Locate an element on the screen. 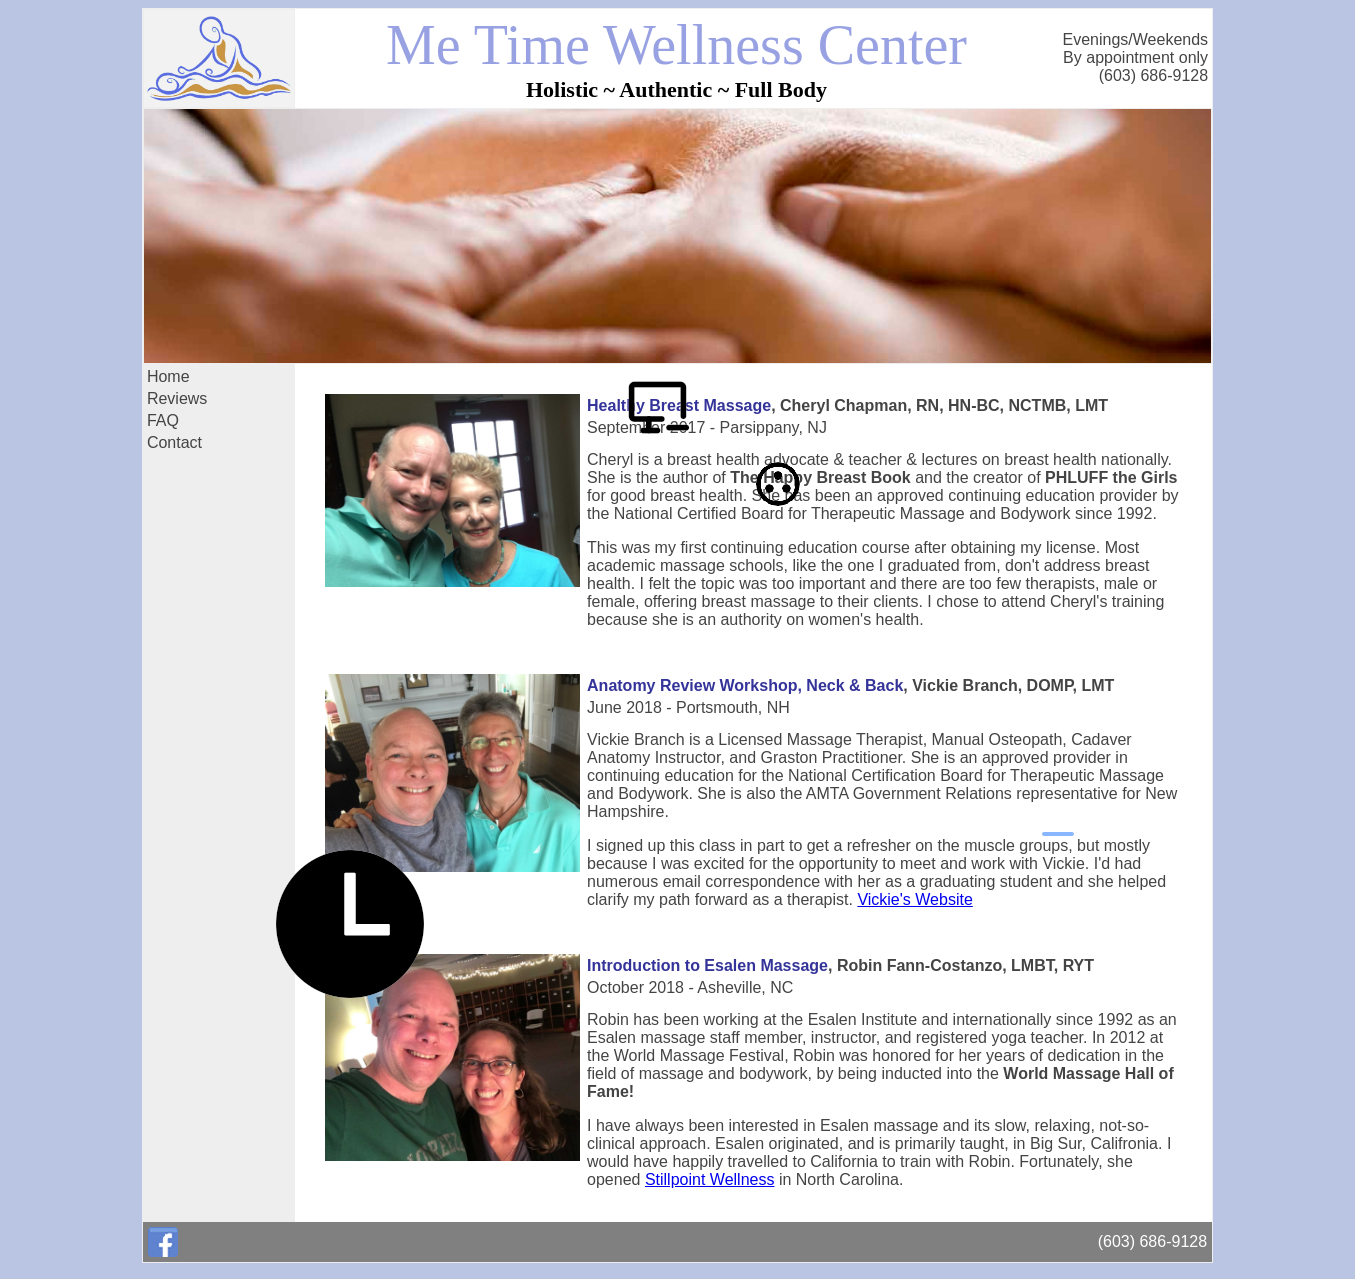 This screenshot has height=1279, width=1355. view group or team workspace is located at coordinates (778, 484).